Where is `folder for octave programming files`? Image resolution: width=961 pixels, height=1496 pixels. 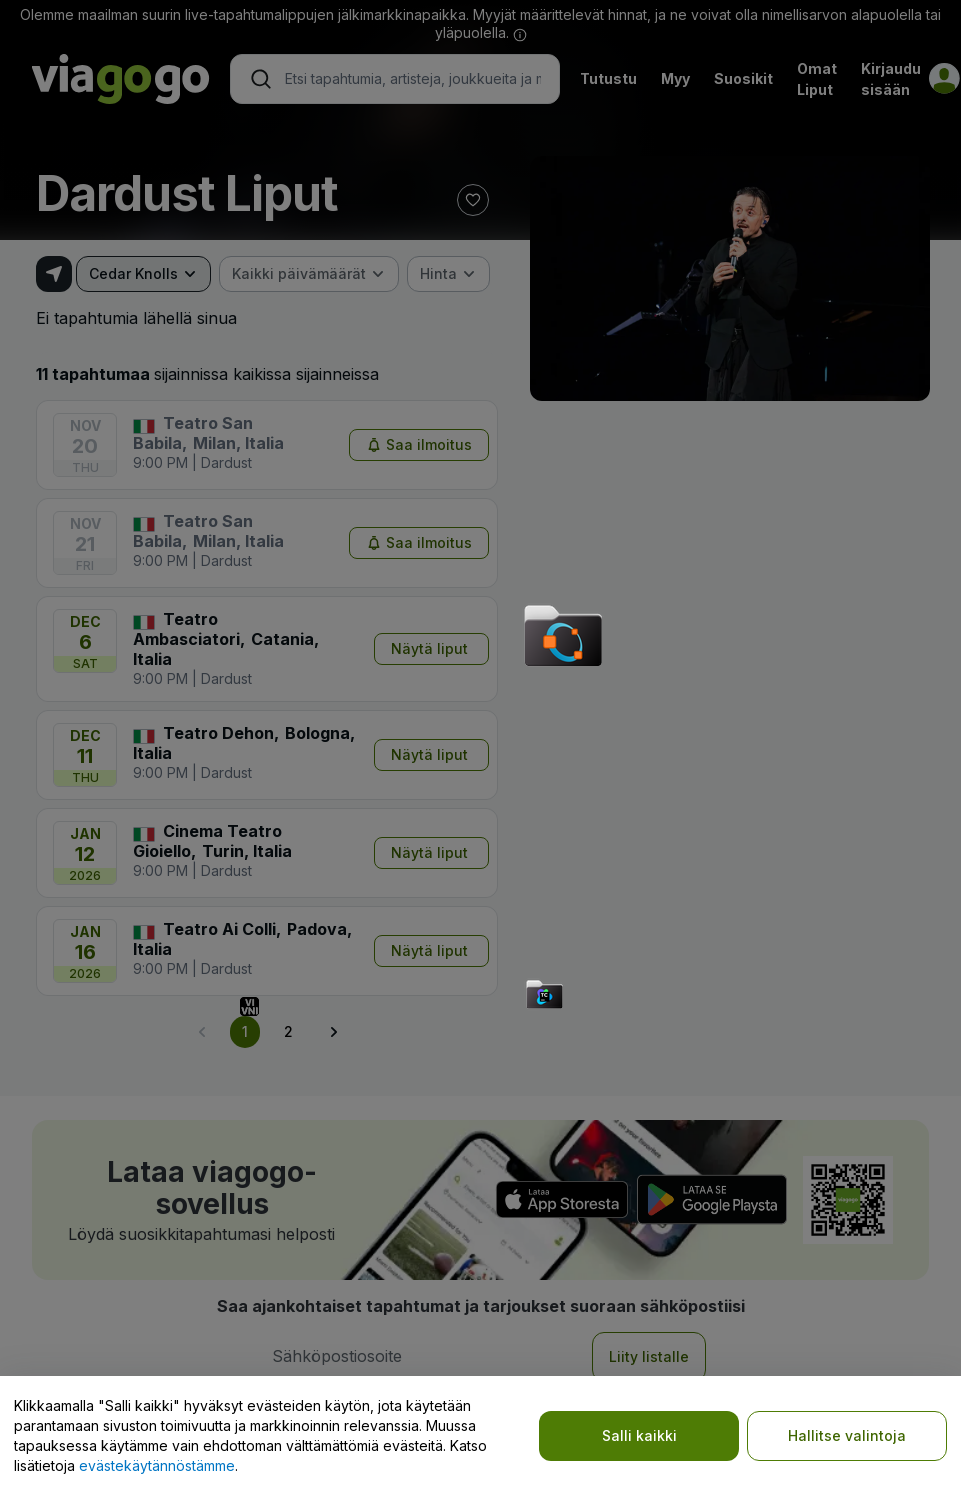
folder for octave programming files is located at coordinates (563, 638).